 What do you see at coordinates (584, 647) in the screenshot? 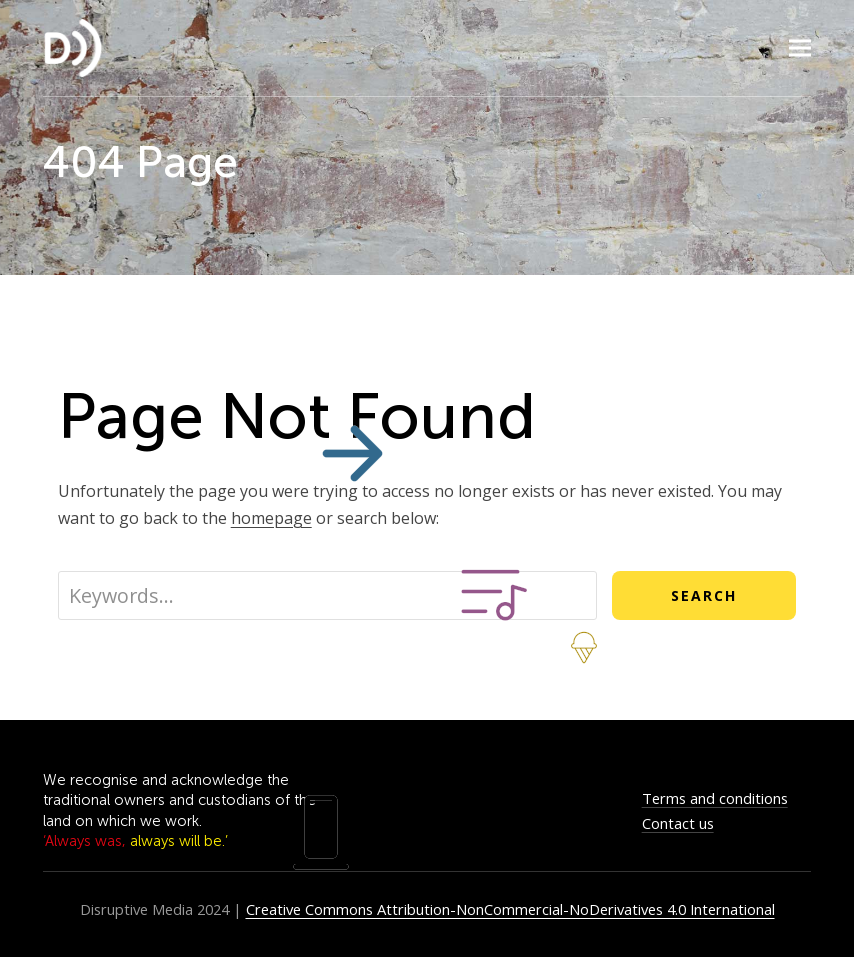
I see `browse dessert or ice cream options` at bounding box center [584, 647].